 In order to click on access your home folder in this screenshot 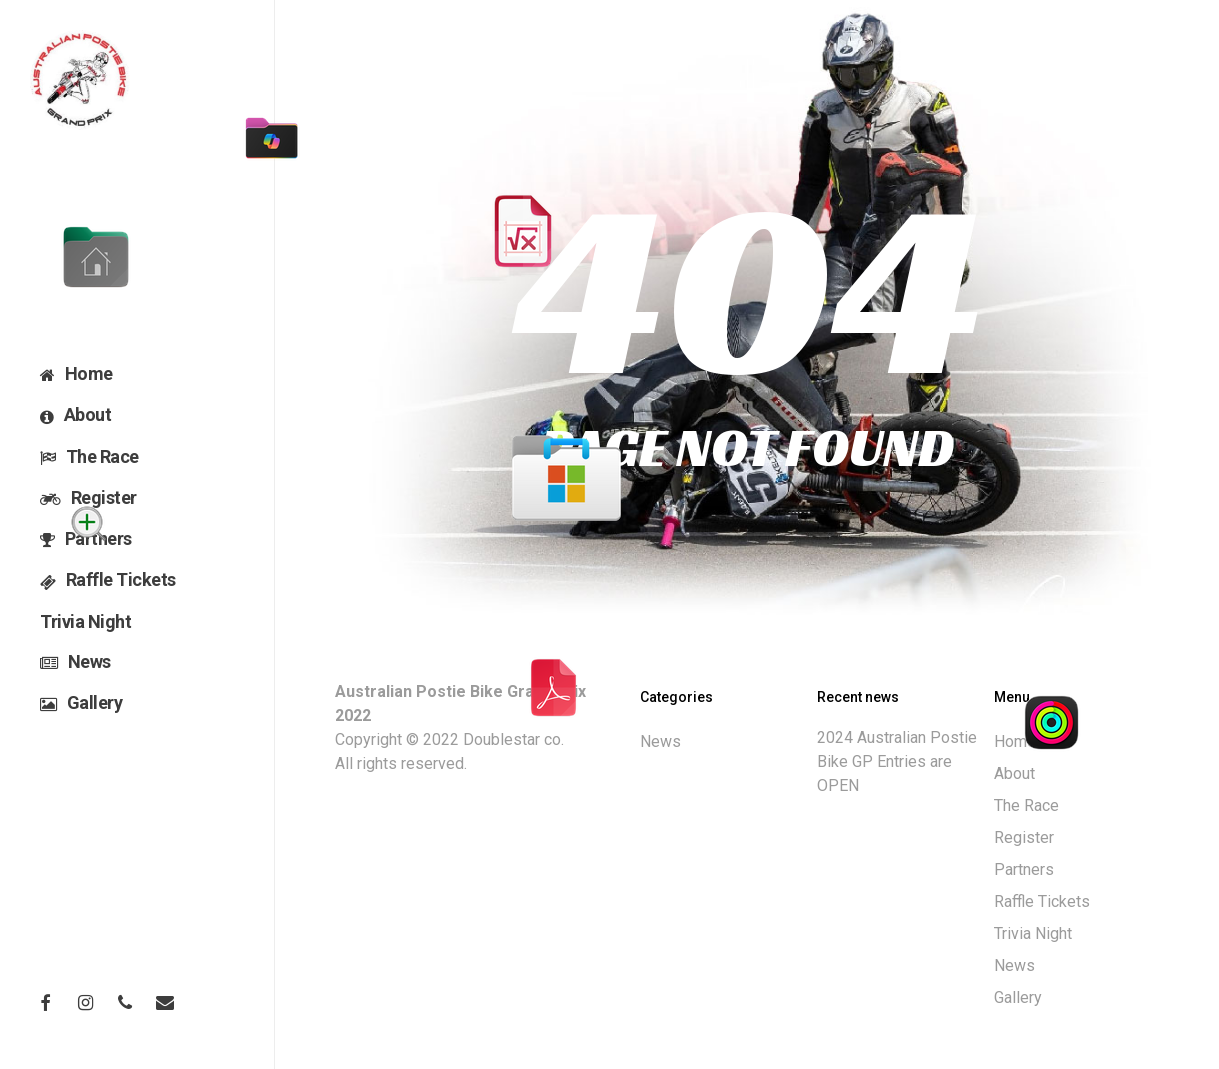, I will do `click(96, 257)`.